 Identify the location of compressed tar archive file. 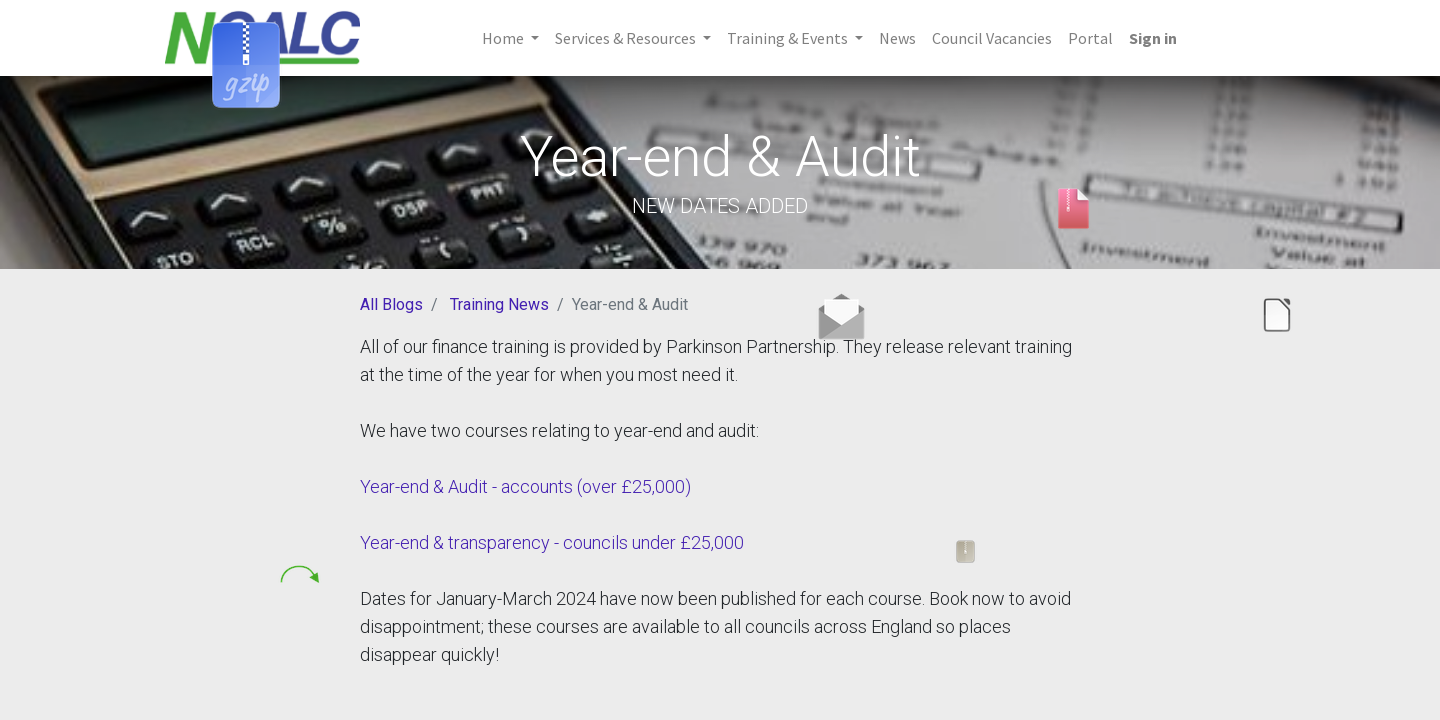
(1073, 209).